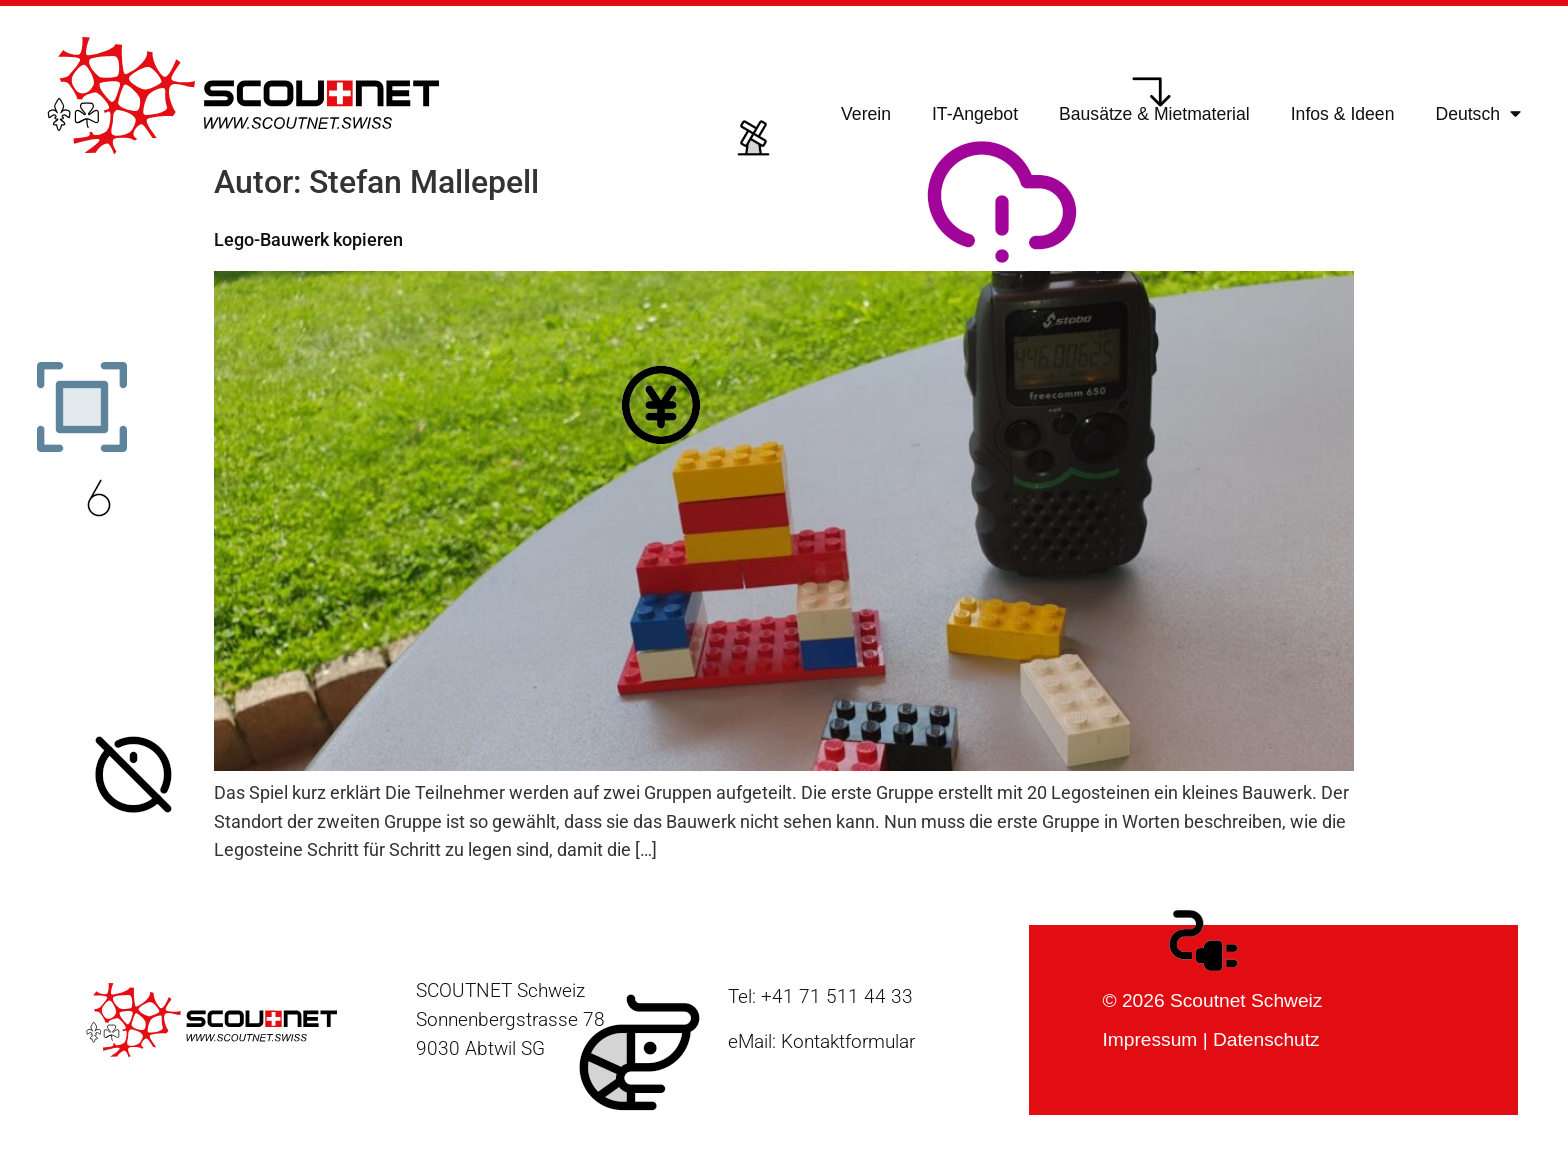  I want to click on scan a document or QR code, so click(82, 407).